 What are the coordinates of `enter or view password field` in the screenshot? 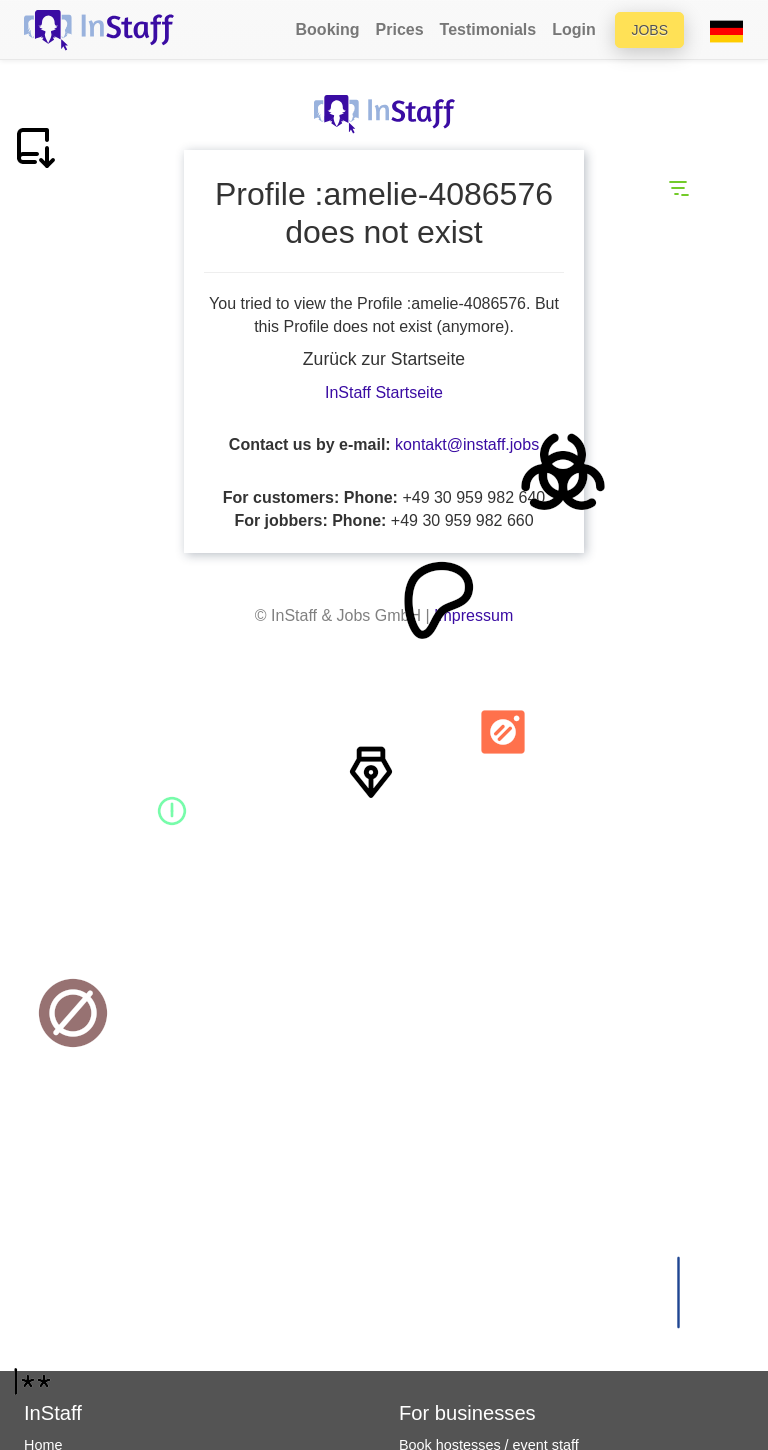 It's located at (30, 1381).